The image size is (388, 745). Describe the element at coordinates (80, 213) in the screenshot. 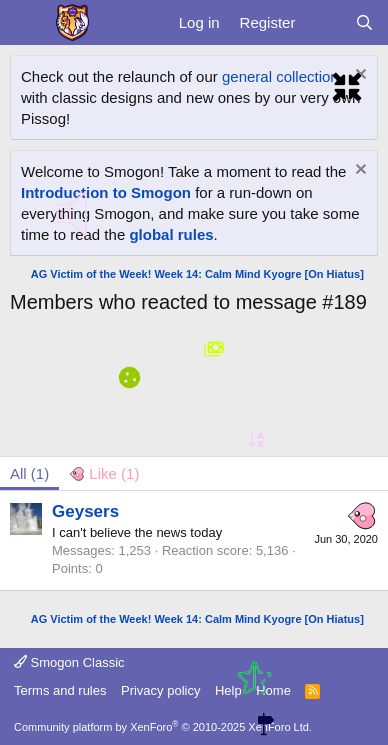

I see `speaker with no audio output` at that location.